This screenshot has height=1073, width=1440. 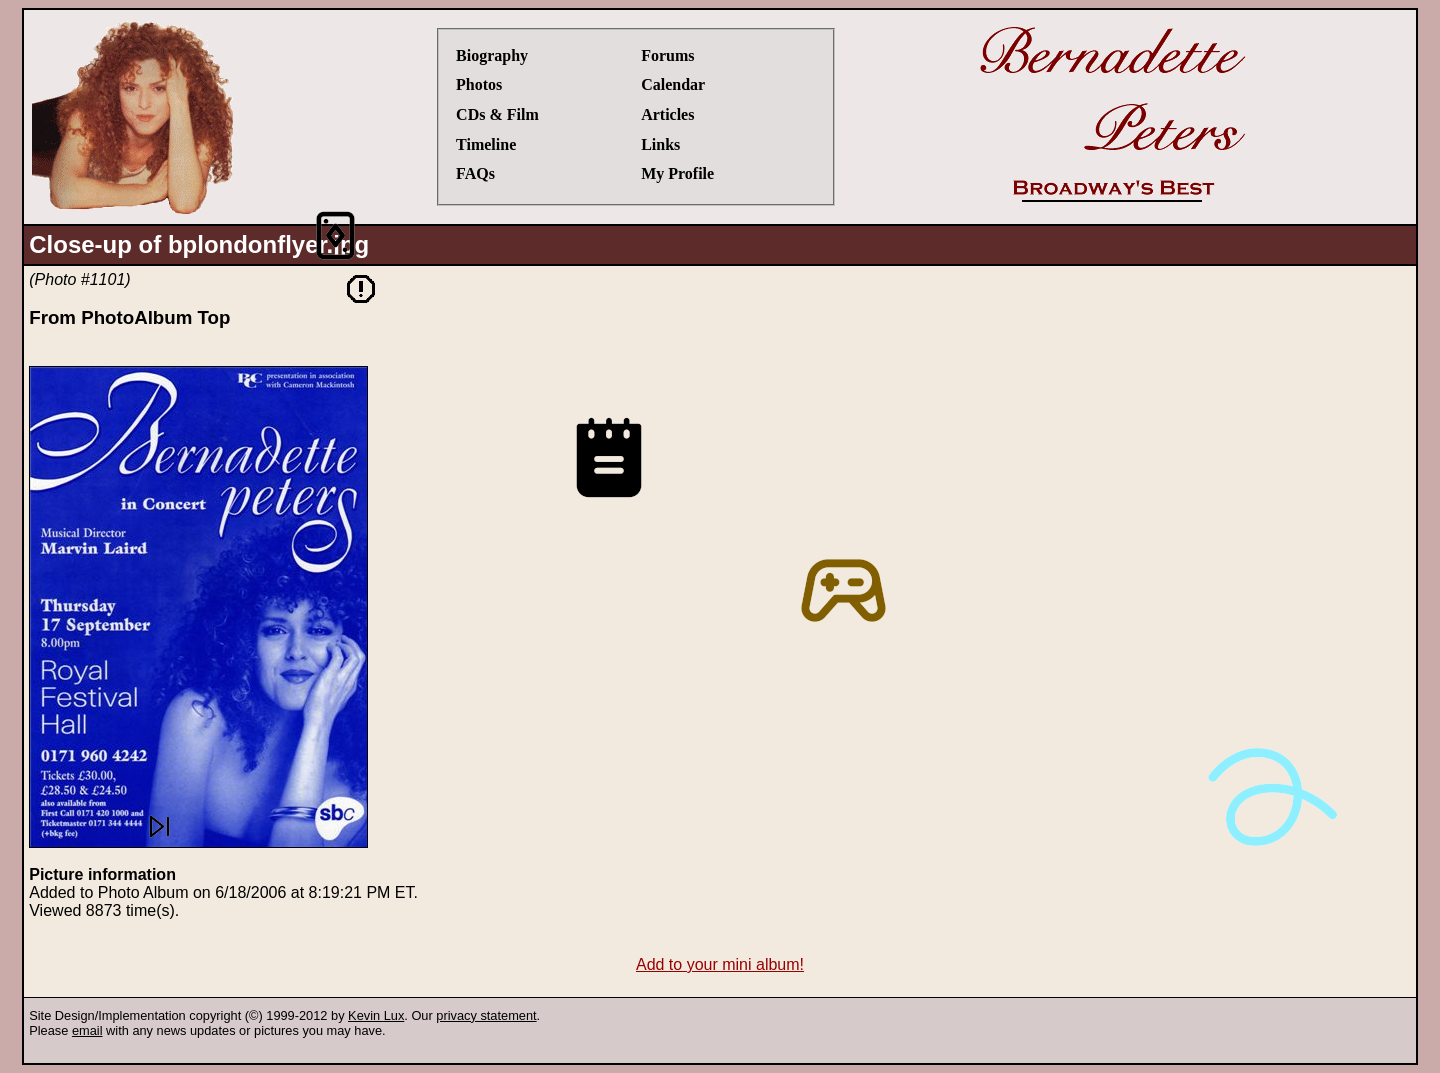 I want to click on open card game or play cards, so click(x=335, y=235).